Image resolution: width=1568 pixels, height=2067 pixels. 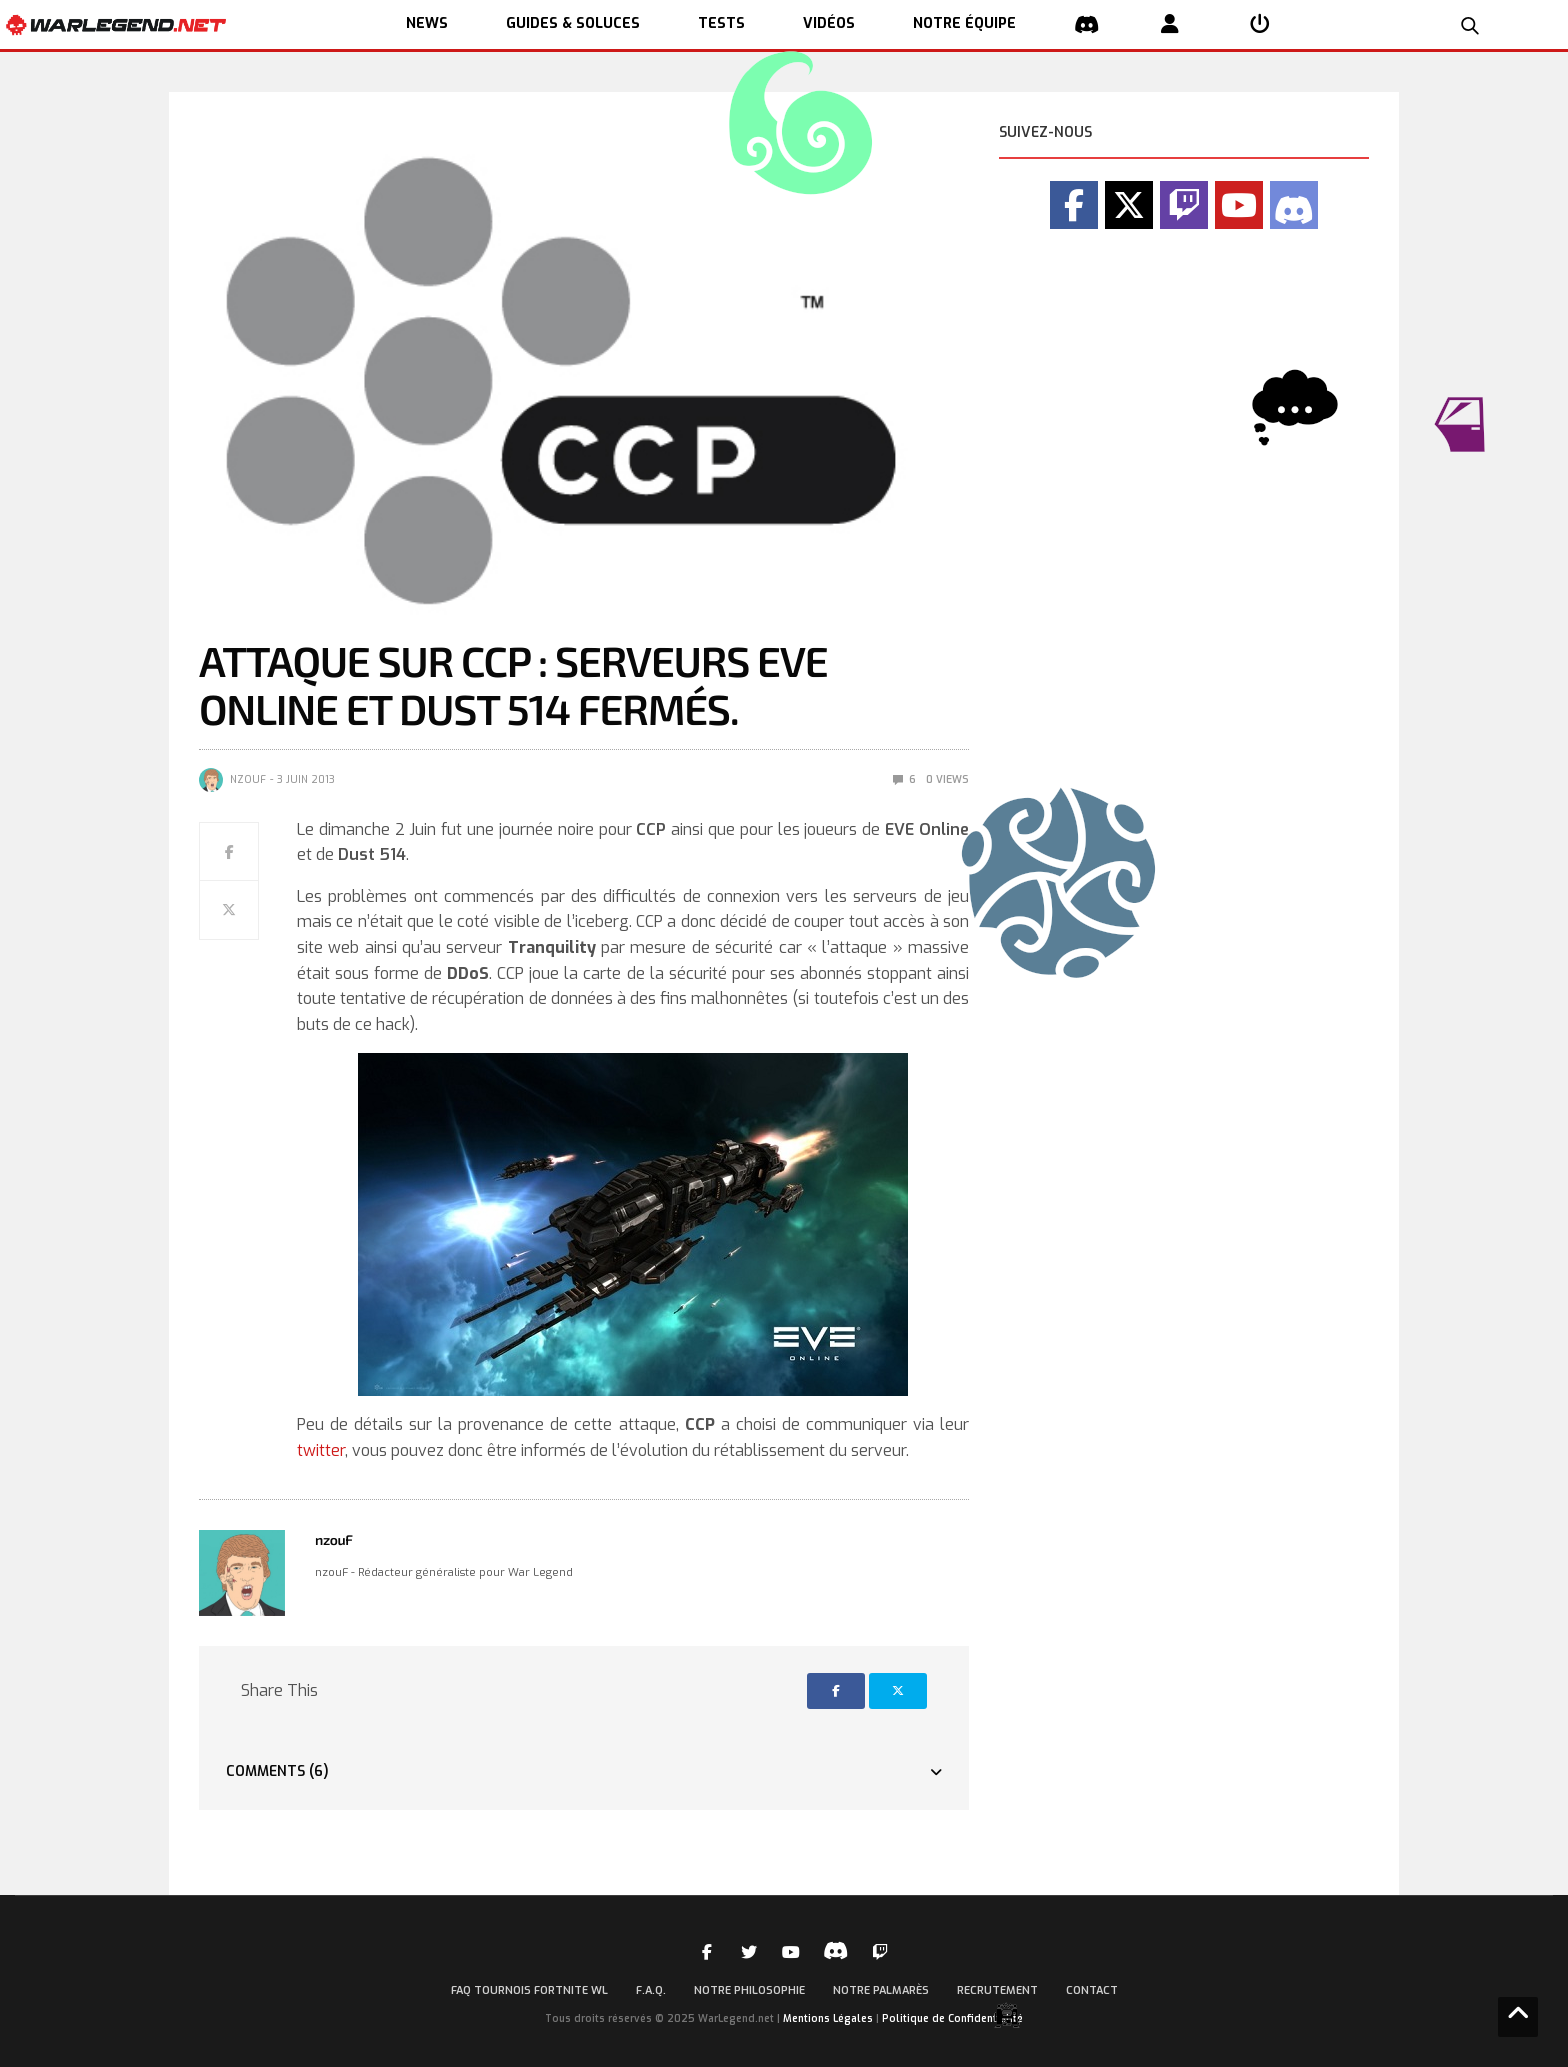 I want to click on access power generator controls, so click(x=1007, y=2015).